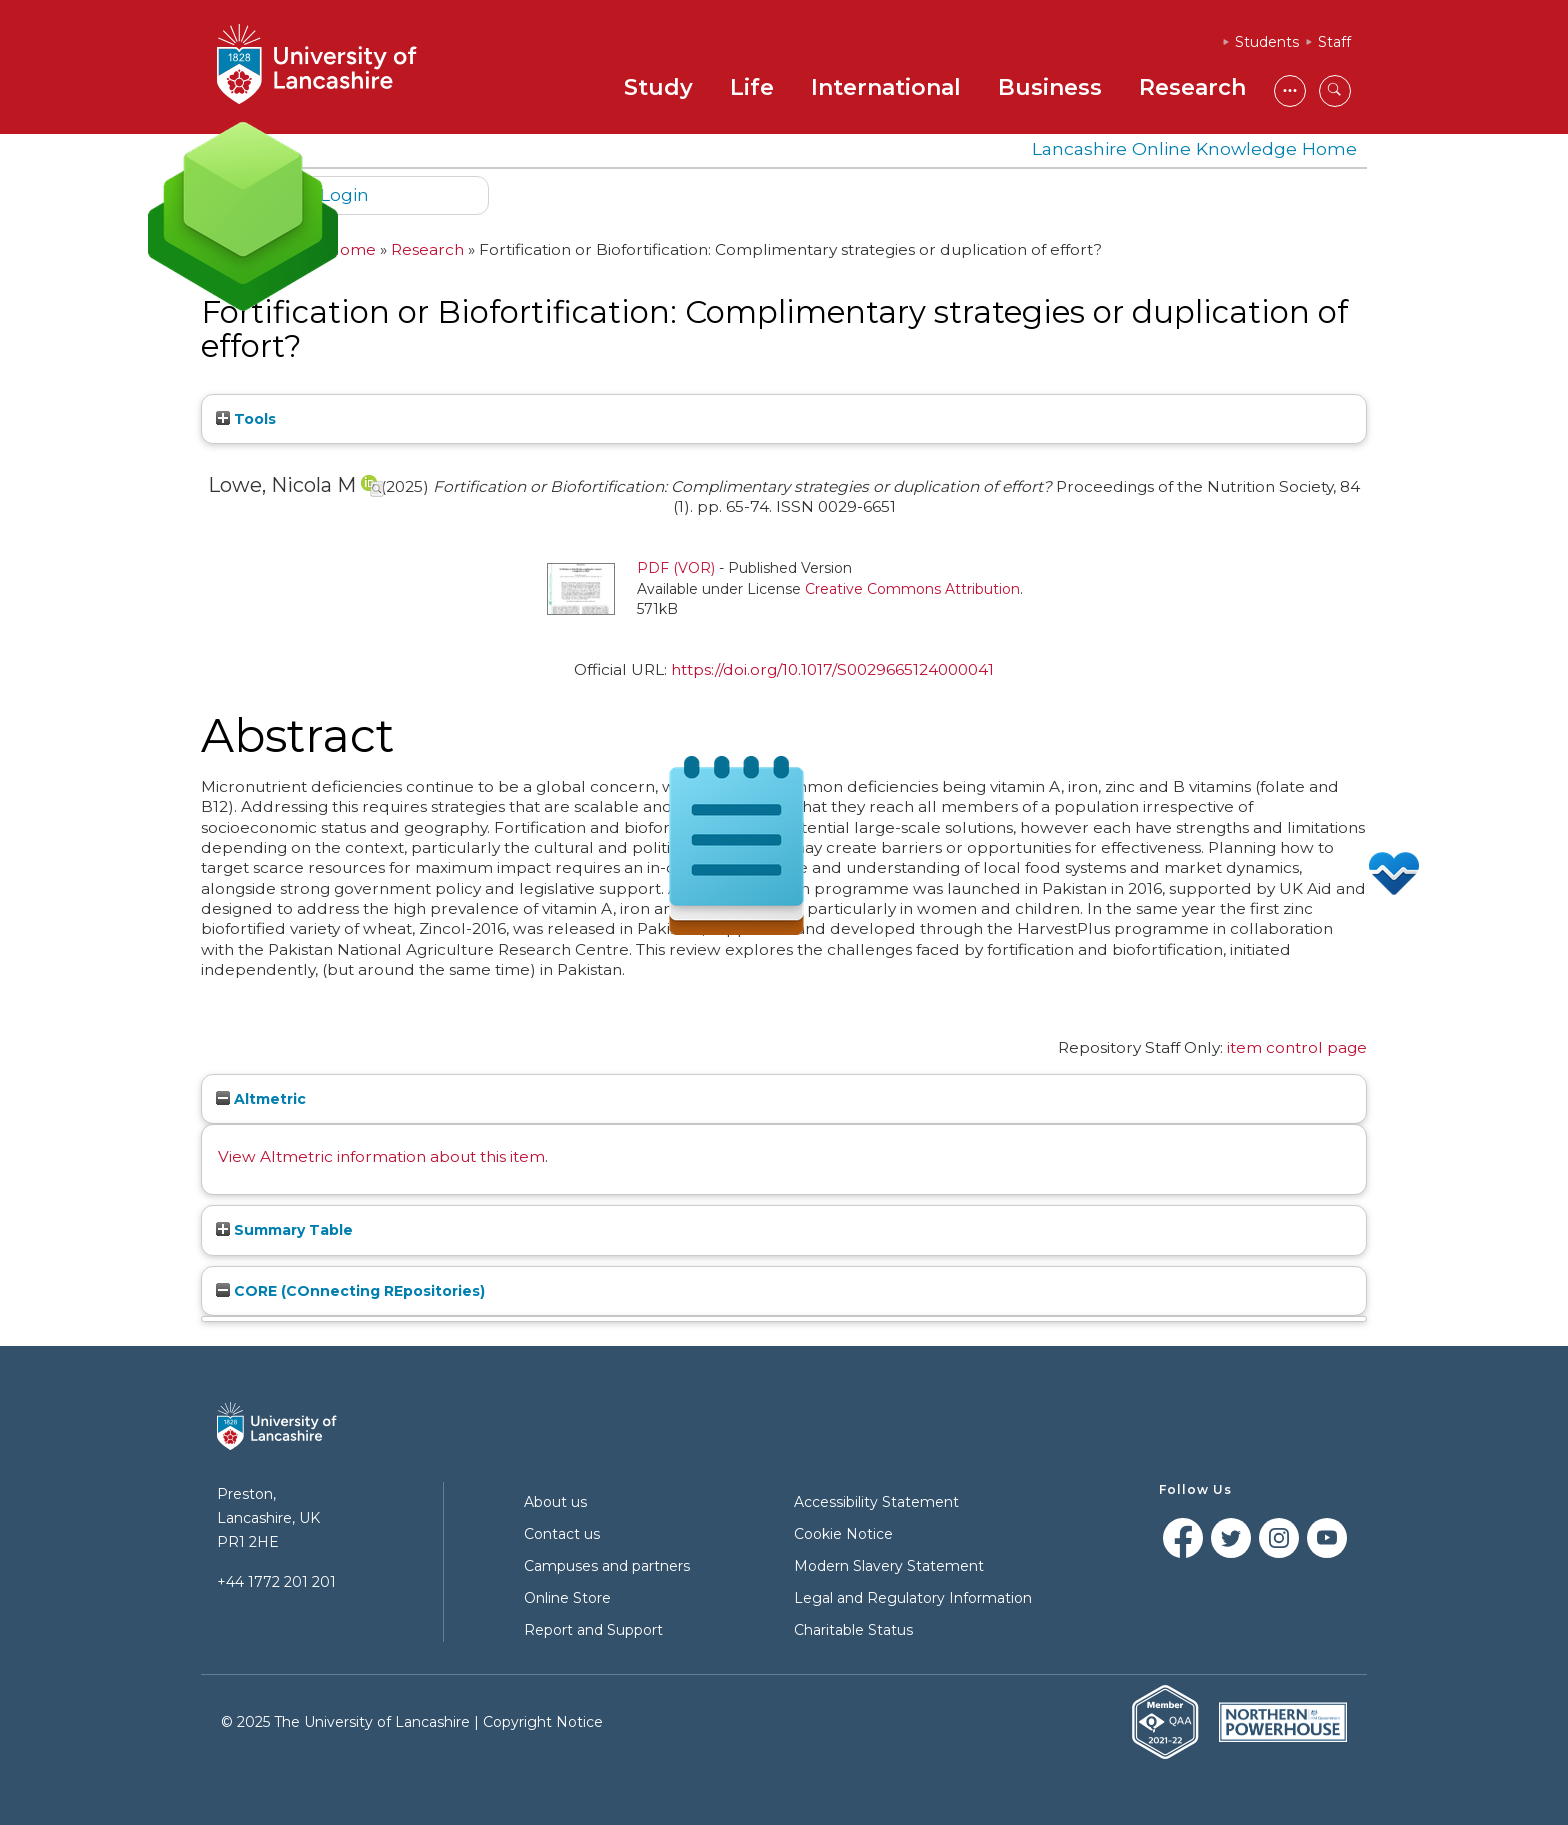 Image resolution: width=1568 pixels, height=1825 pixels. What do you see at coordinates (736, 845) in the screenshot?
I see `open notepad application` at bounding box center [736, 845].